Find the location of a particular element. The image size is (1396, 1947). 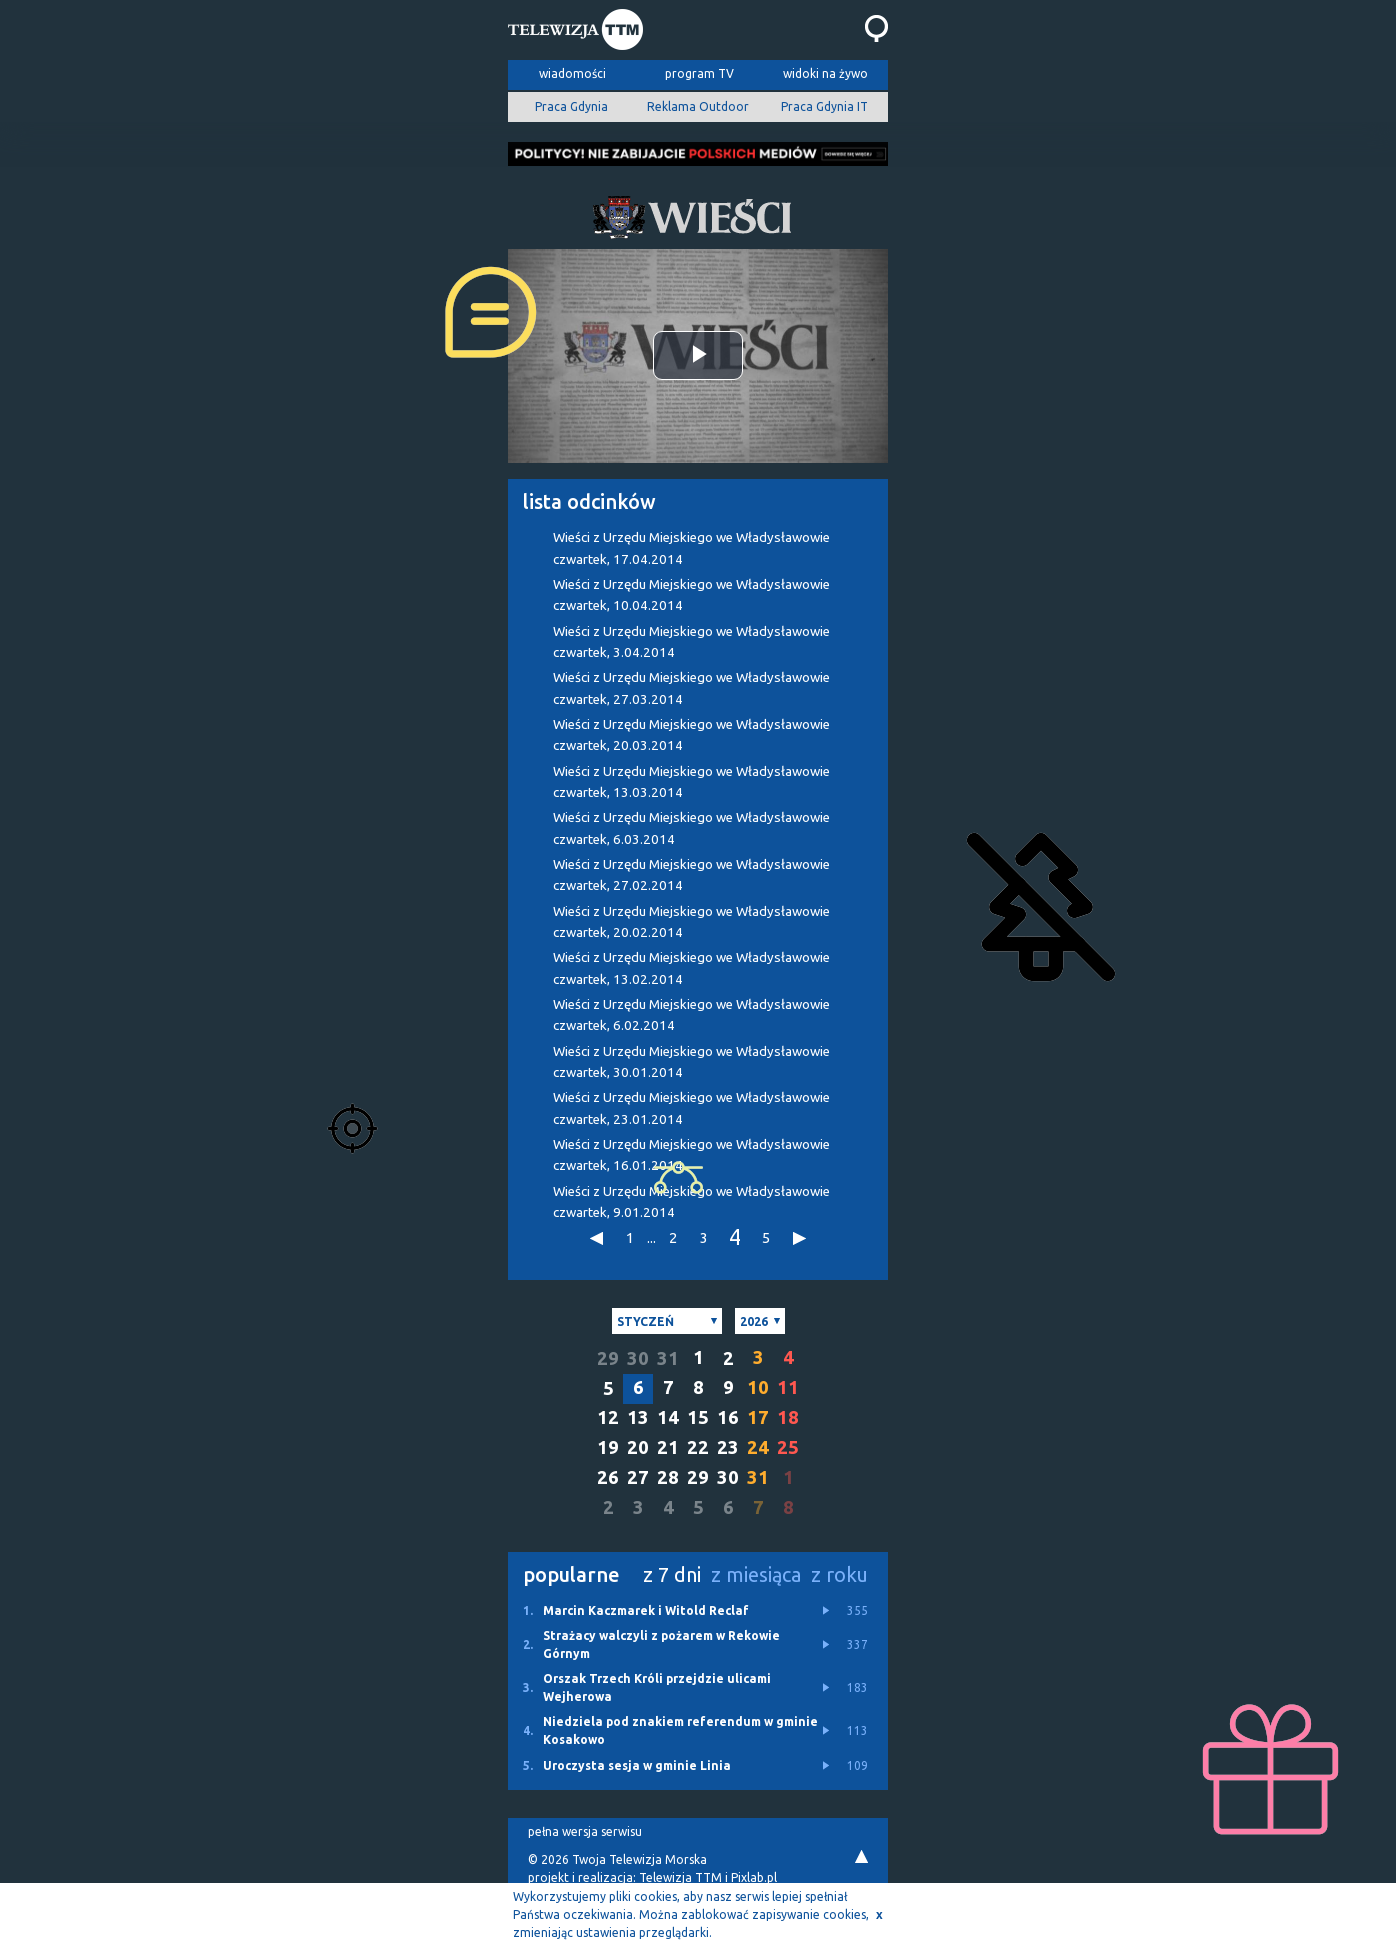

disable holiday or seasonal theme is located at coordinates (1041, 907).